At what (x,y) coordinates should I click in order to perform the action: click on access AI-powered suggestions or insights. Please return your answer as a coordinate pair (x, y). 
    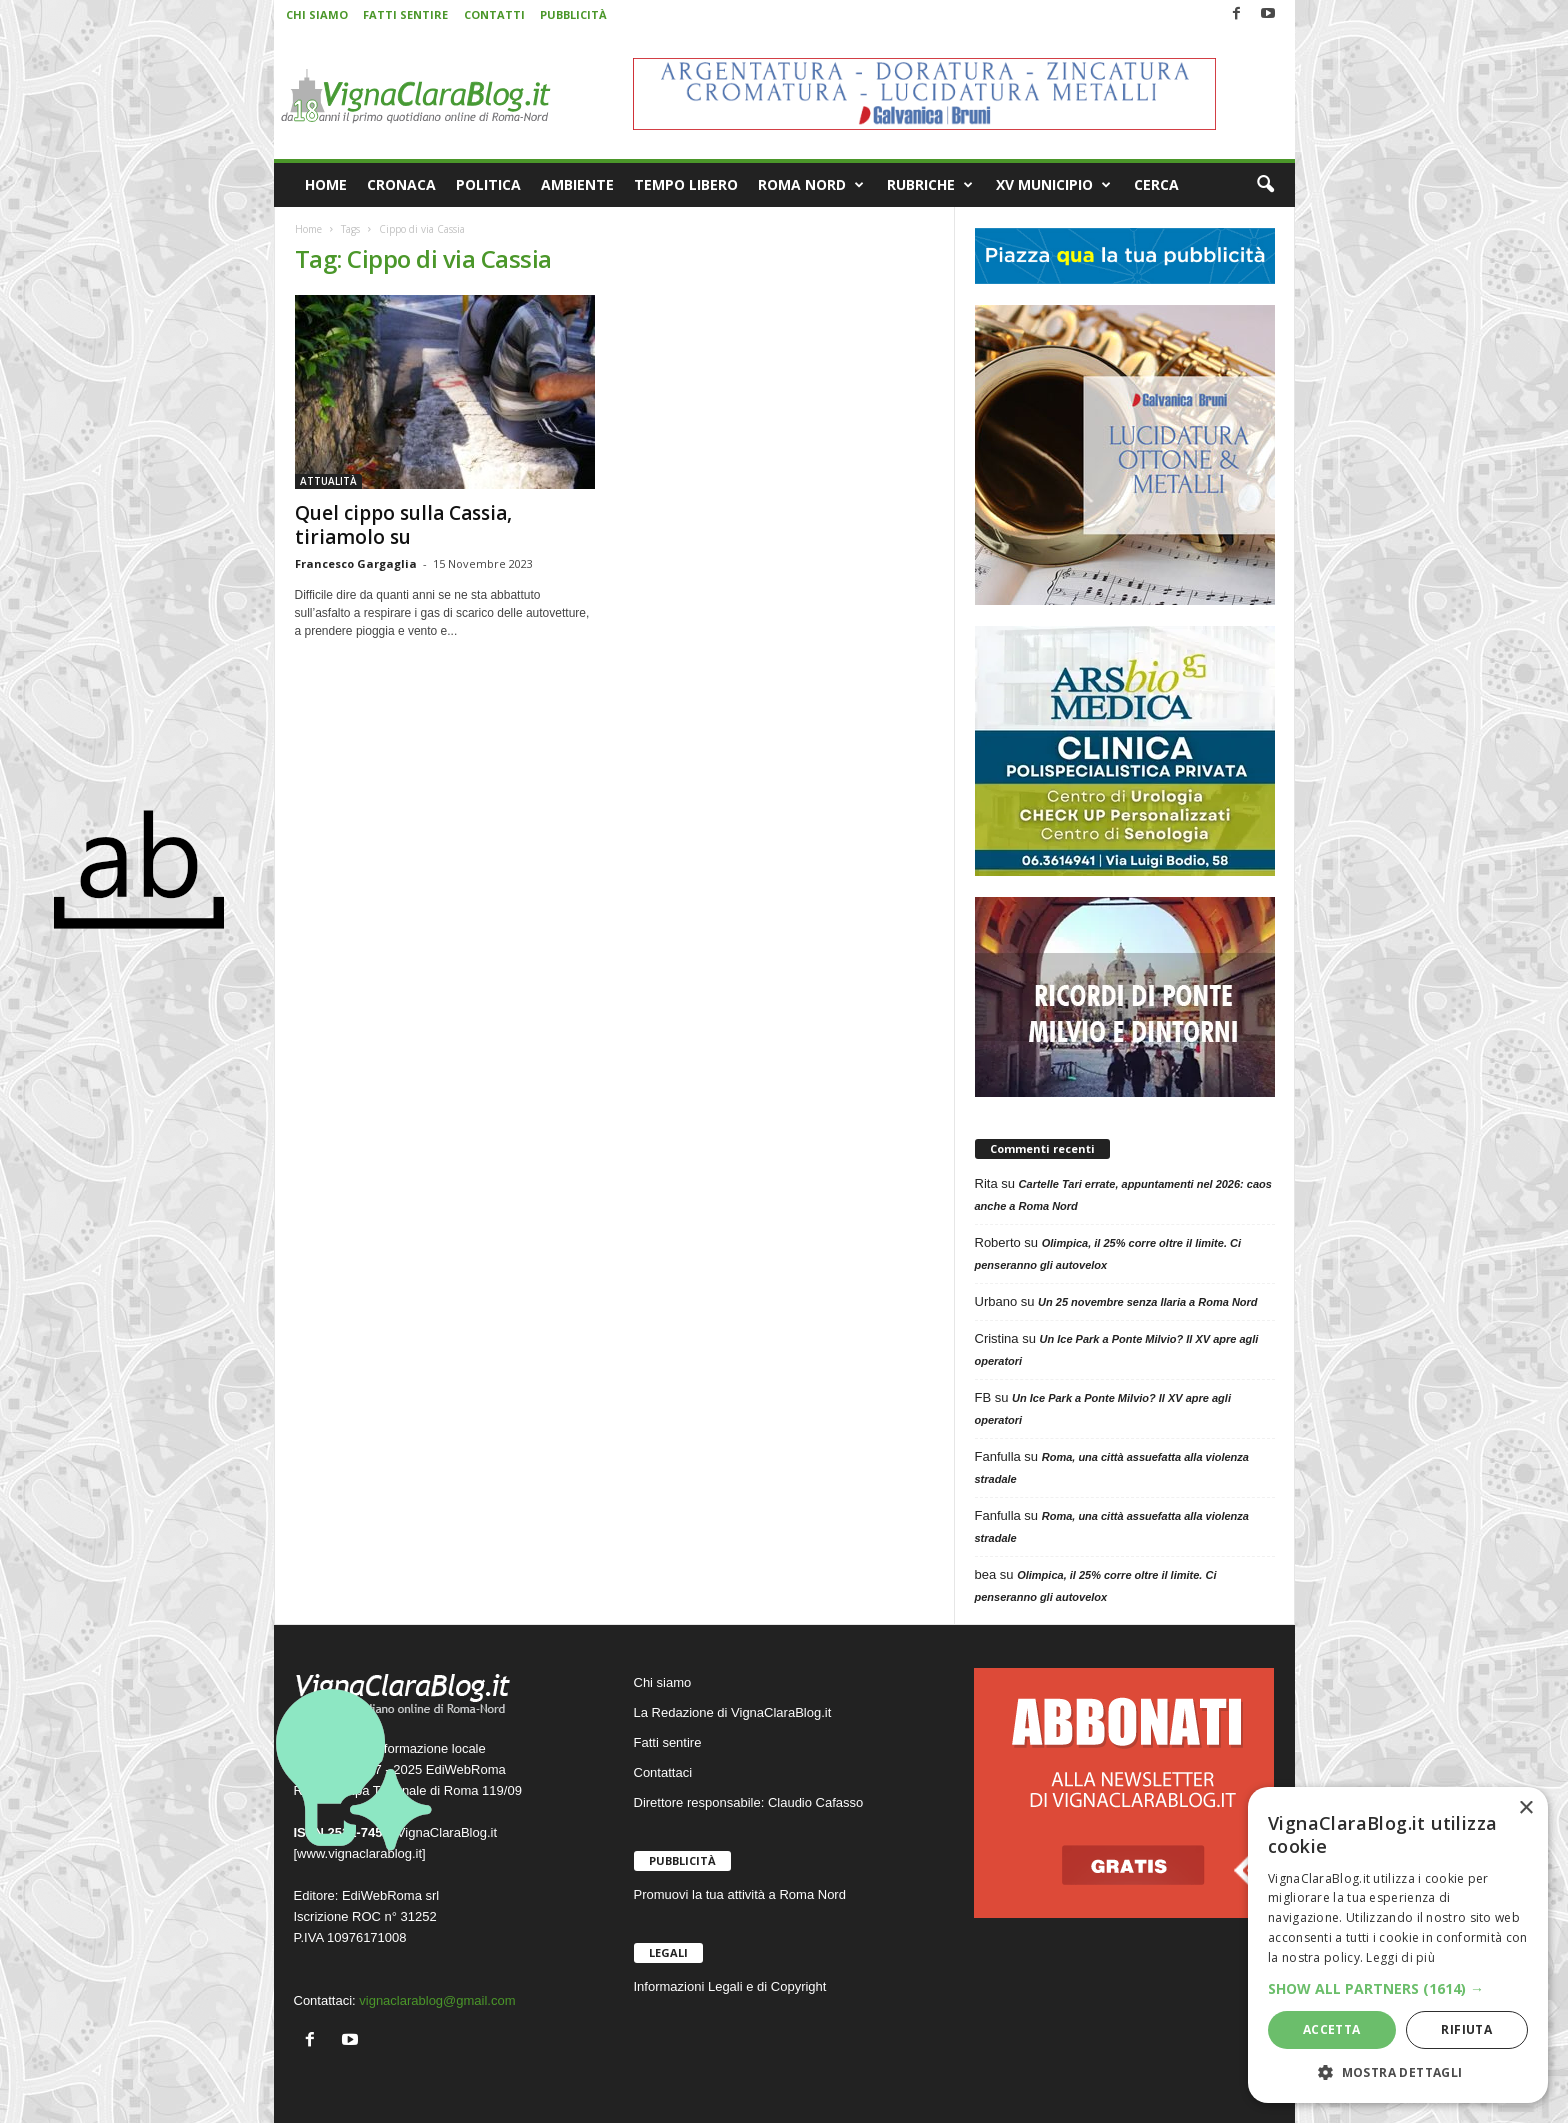
    Looking at the image, I should click on (348, 1773).